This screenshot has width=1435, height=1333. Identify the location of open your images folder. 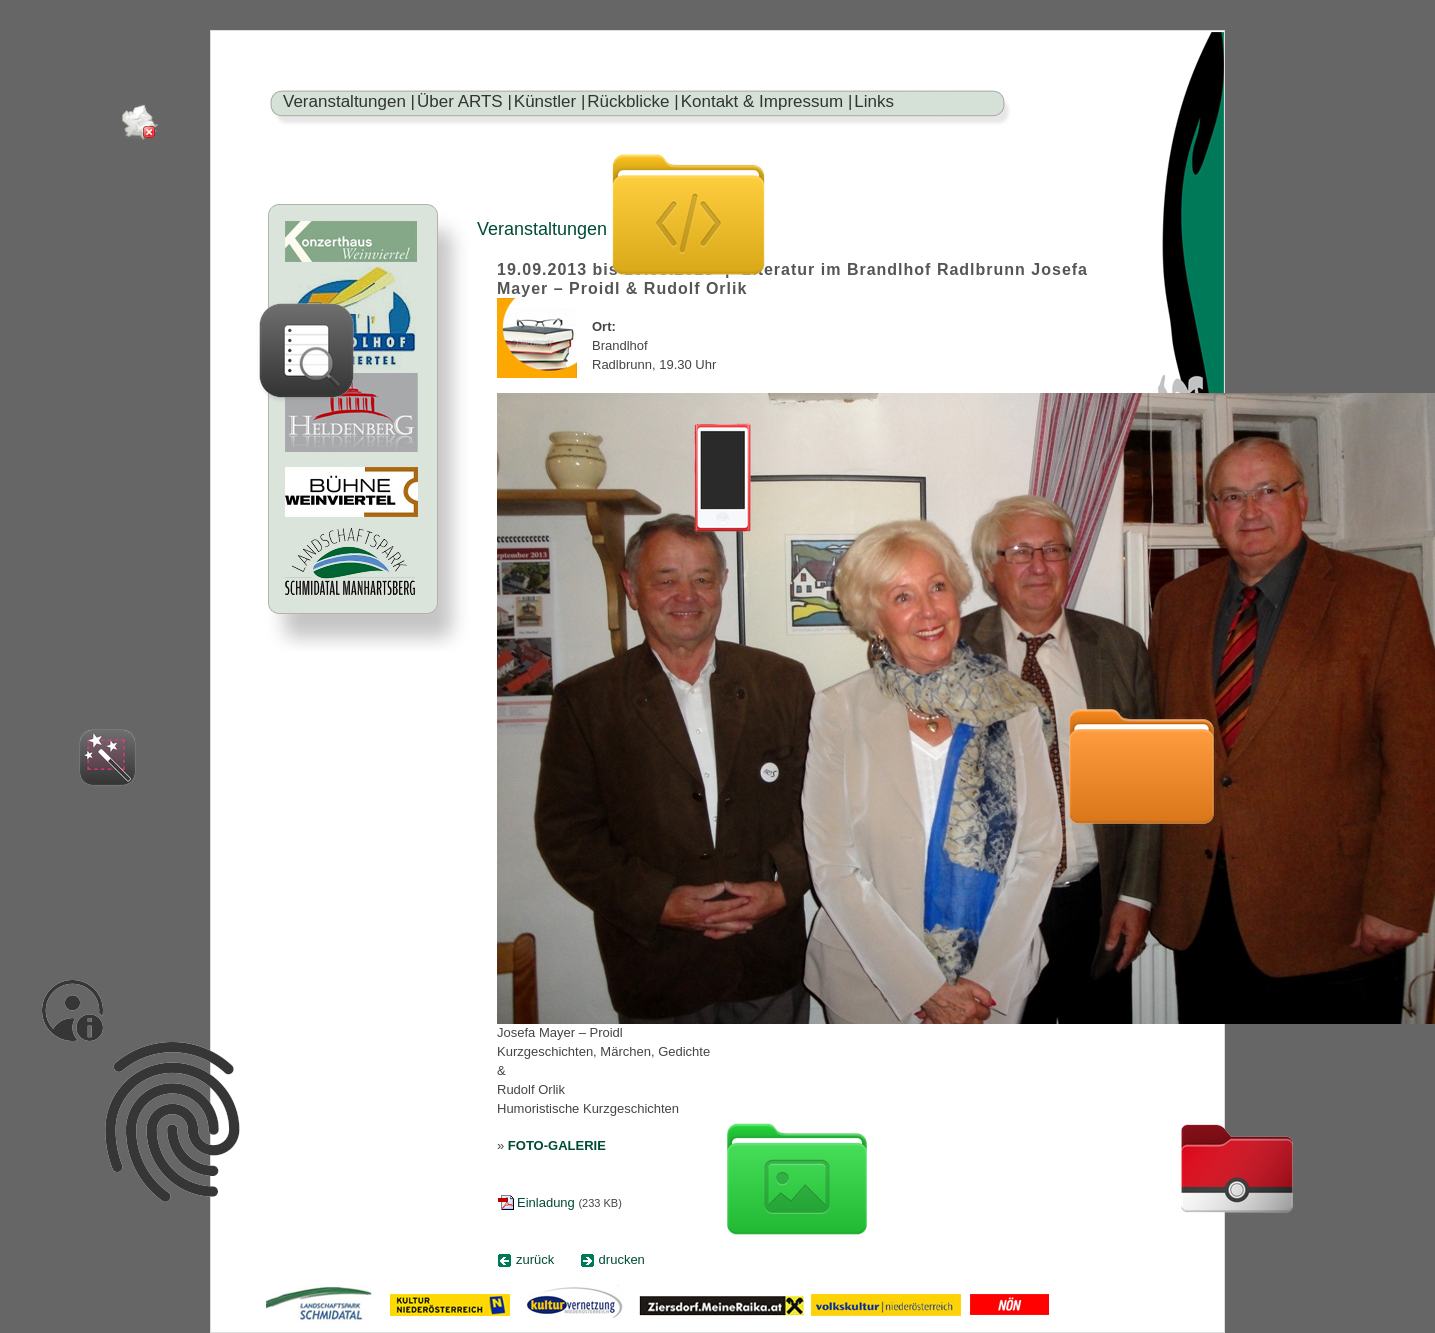
(797, 1179).